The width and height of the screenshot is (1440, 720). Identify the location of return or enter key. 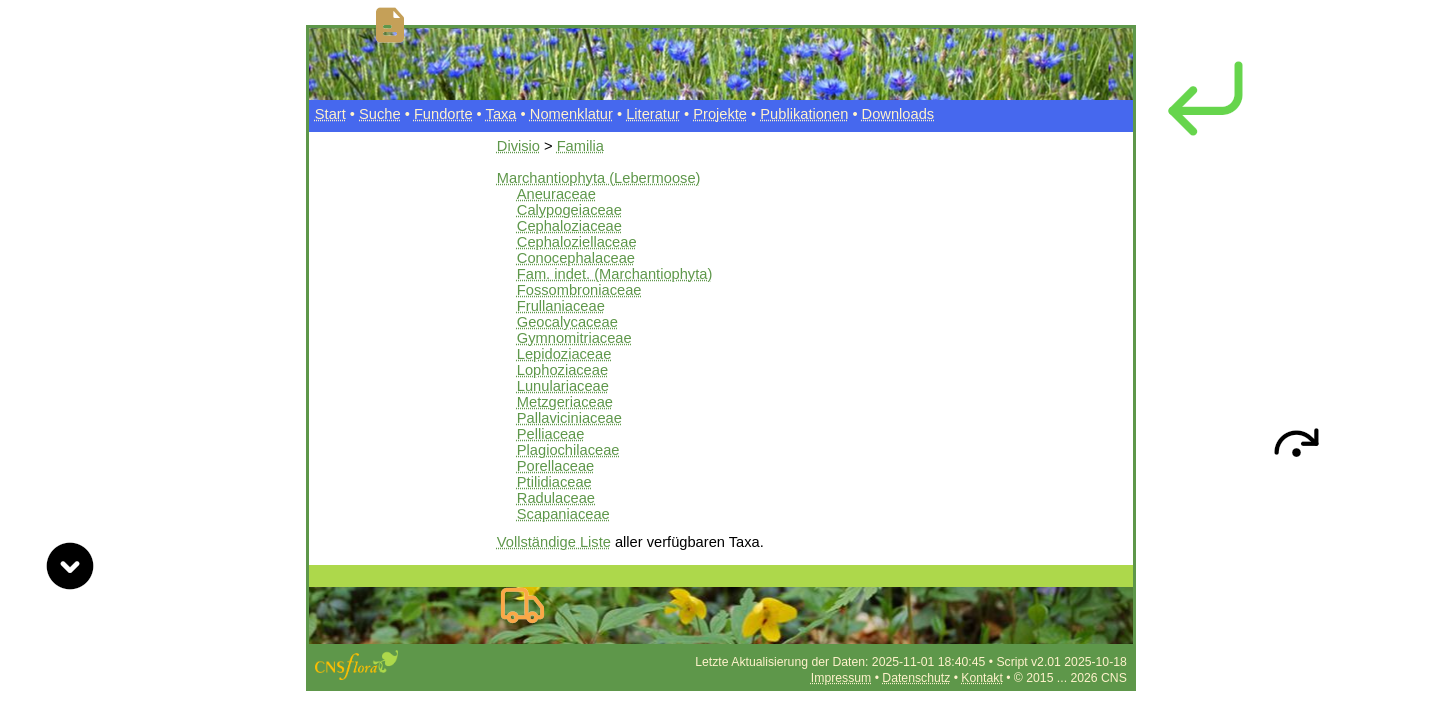
(1205, 98).